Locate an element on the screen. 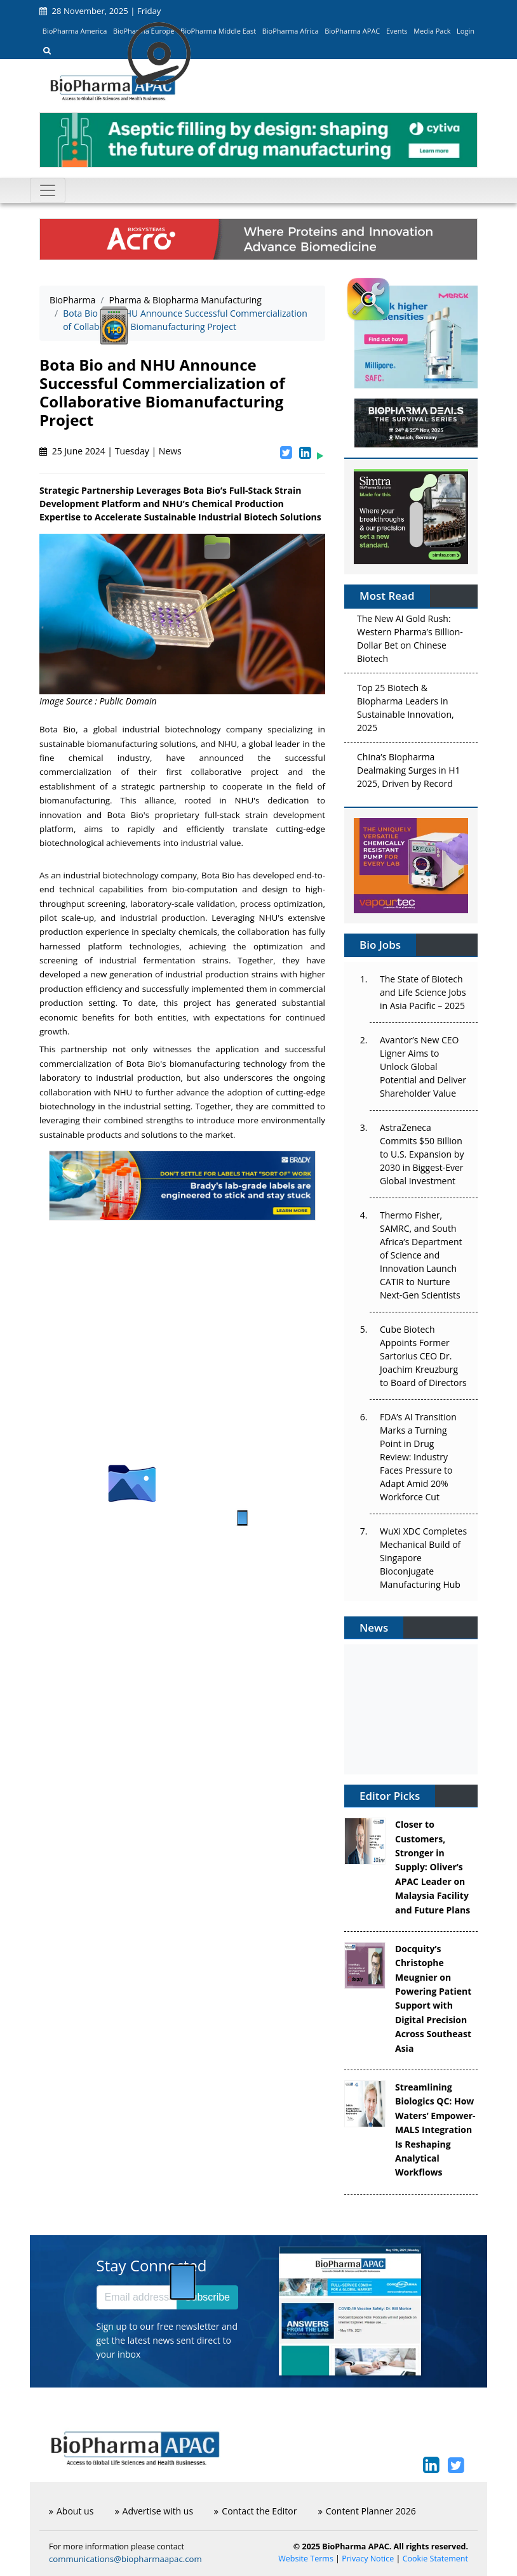  configure RAID 10 storage array settings is located at coordinates (114, 325).